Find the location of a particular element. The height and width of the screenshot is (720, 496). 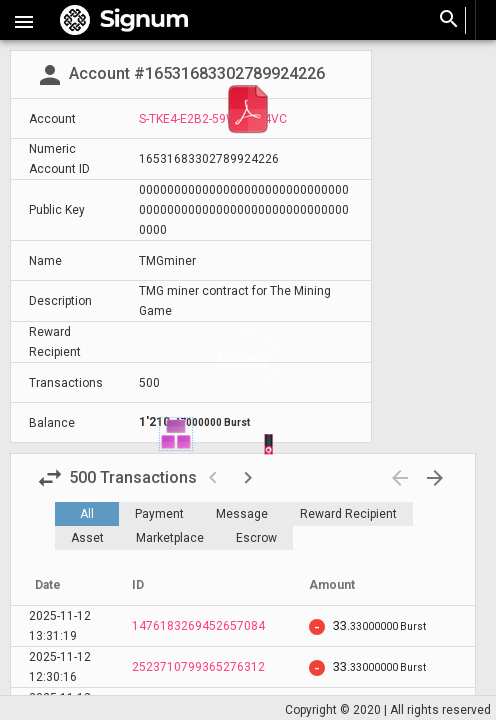

a compressed pdf file is located at coordinates (248, 109).